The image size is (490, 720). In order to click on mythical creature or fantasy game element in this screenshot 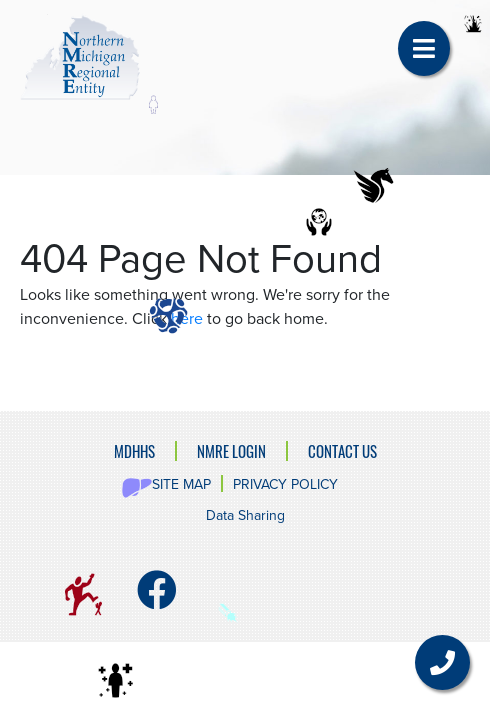, I will do `click(373, 185)`.